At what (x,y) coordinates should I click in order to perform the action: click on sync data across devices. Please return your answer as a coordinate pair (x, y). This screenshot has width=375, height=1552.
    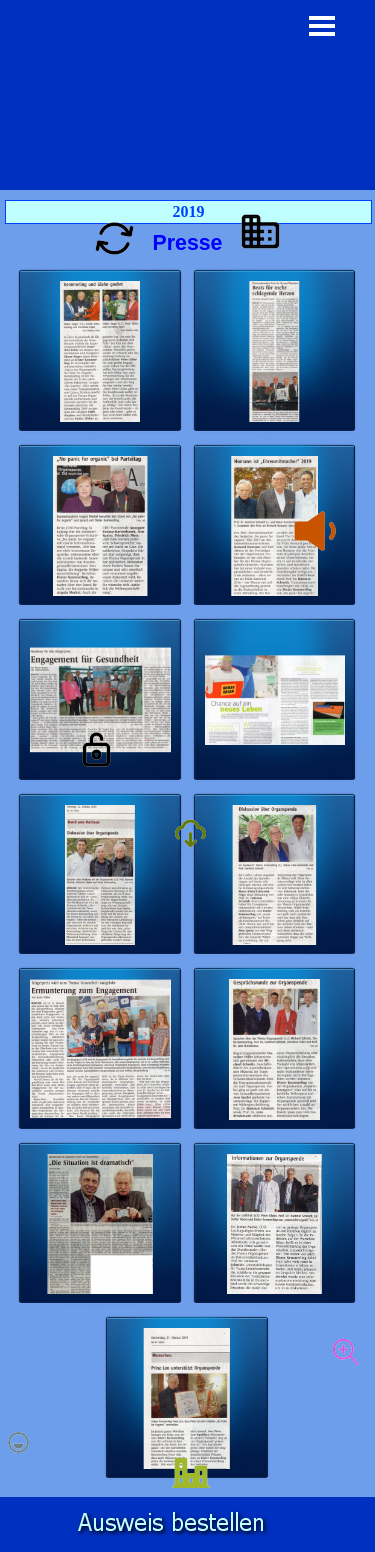
    Looking at the image, I should click on (114, 238).